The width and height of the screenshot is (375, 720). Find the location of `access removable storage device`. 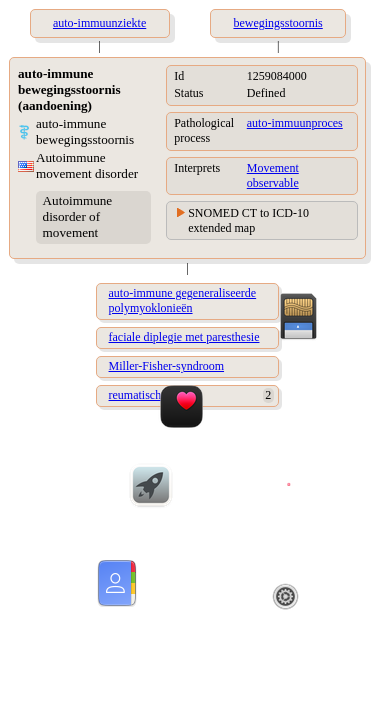

access removable storage device is located at coordinates (298, 316).